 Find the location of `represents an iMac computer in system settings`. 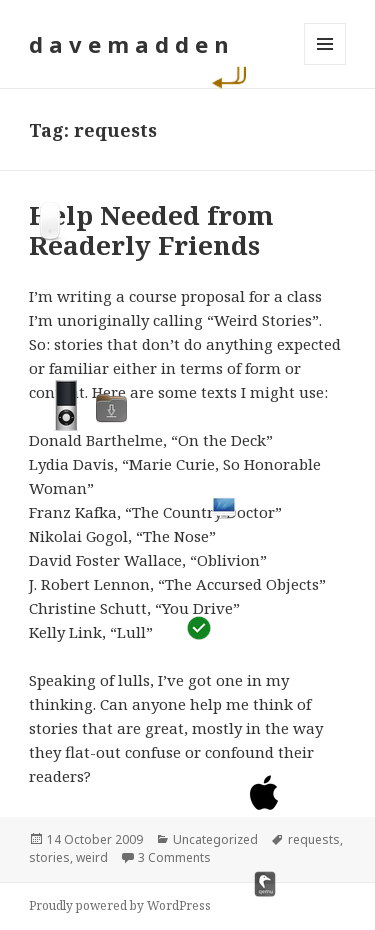

represents an iMac computer in system settings is located at coordinates (224, 508).